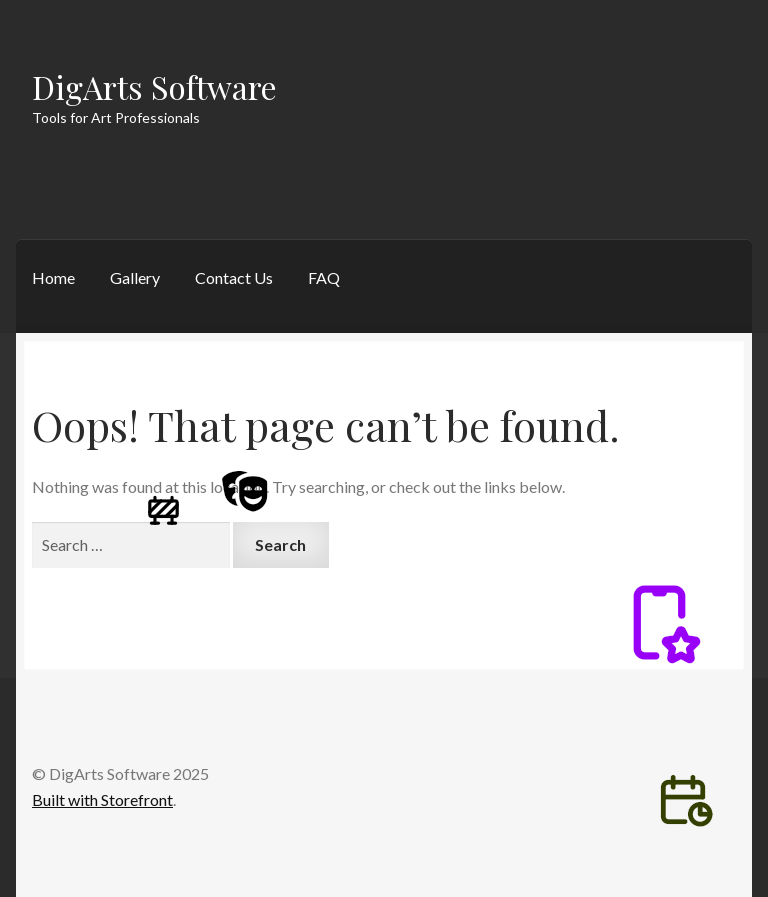 This screenshot has width=768, height=897. I want to click on mark device as favorite, so click(659, 622).